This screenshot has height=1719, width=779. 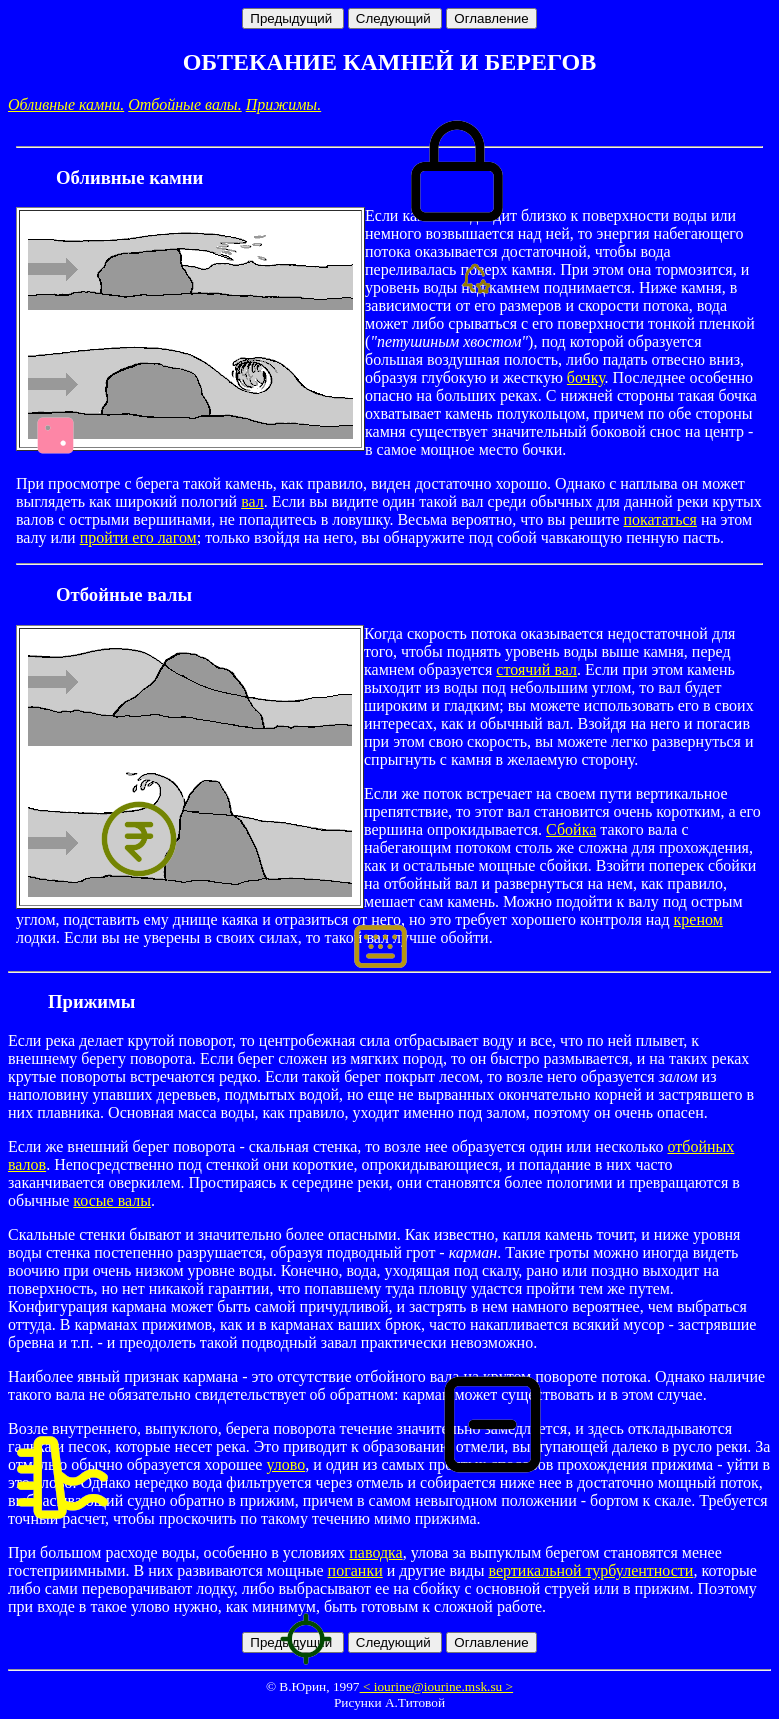 What do you see at coordinates (62, 1477) in the screenshot?
I see `water dam or reservoir infrastructure` at bounding box center [62, 1477].